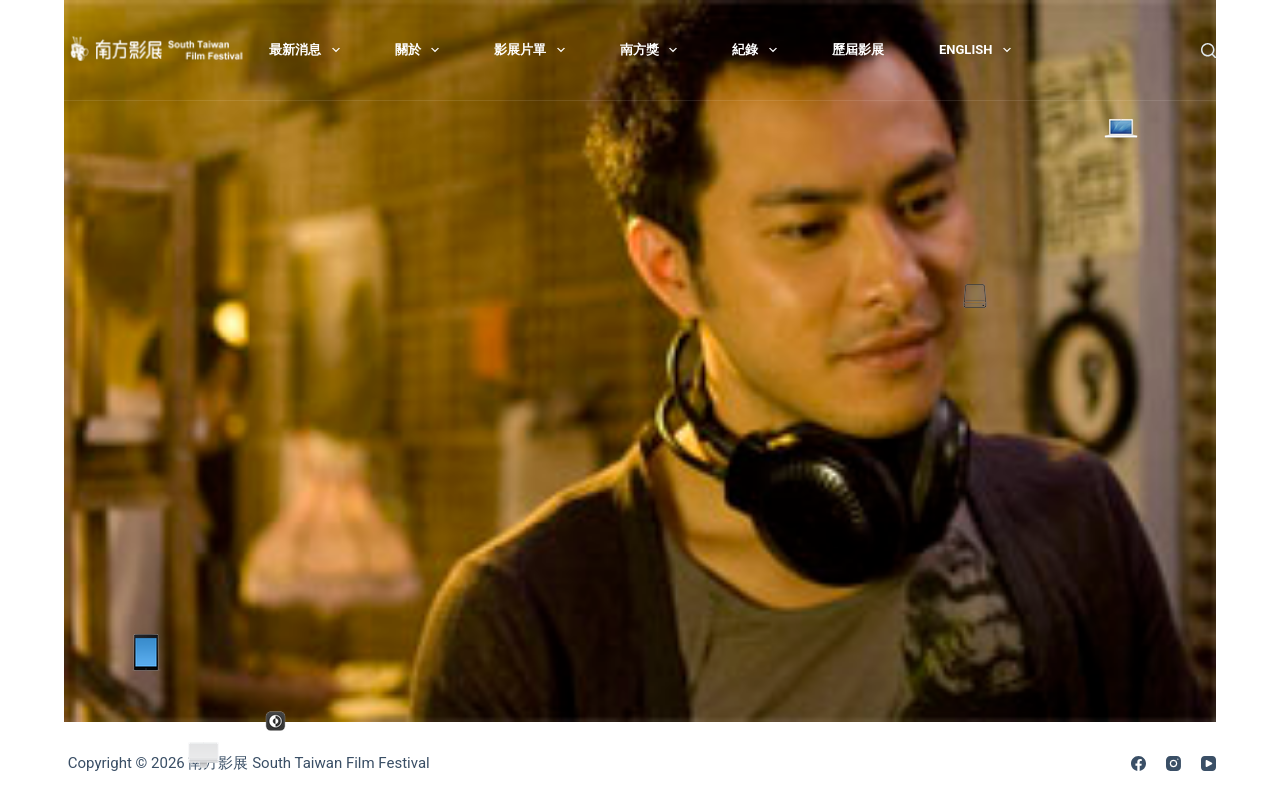 The image size is (1280, 798). What do you see at coordinates (146, 649) in the screenshot?
I see `indicates a connected iPad mini device` at bounding box center [146, 649].